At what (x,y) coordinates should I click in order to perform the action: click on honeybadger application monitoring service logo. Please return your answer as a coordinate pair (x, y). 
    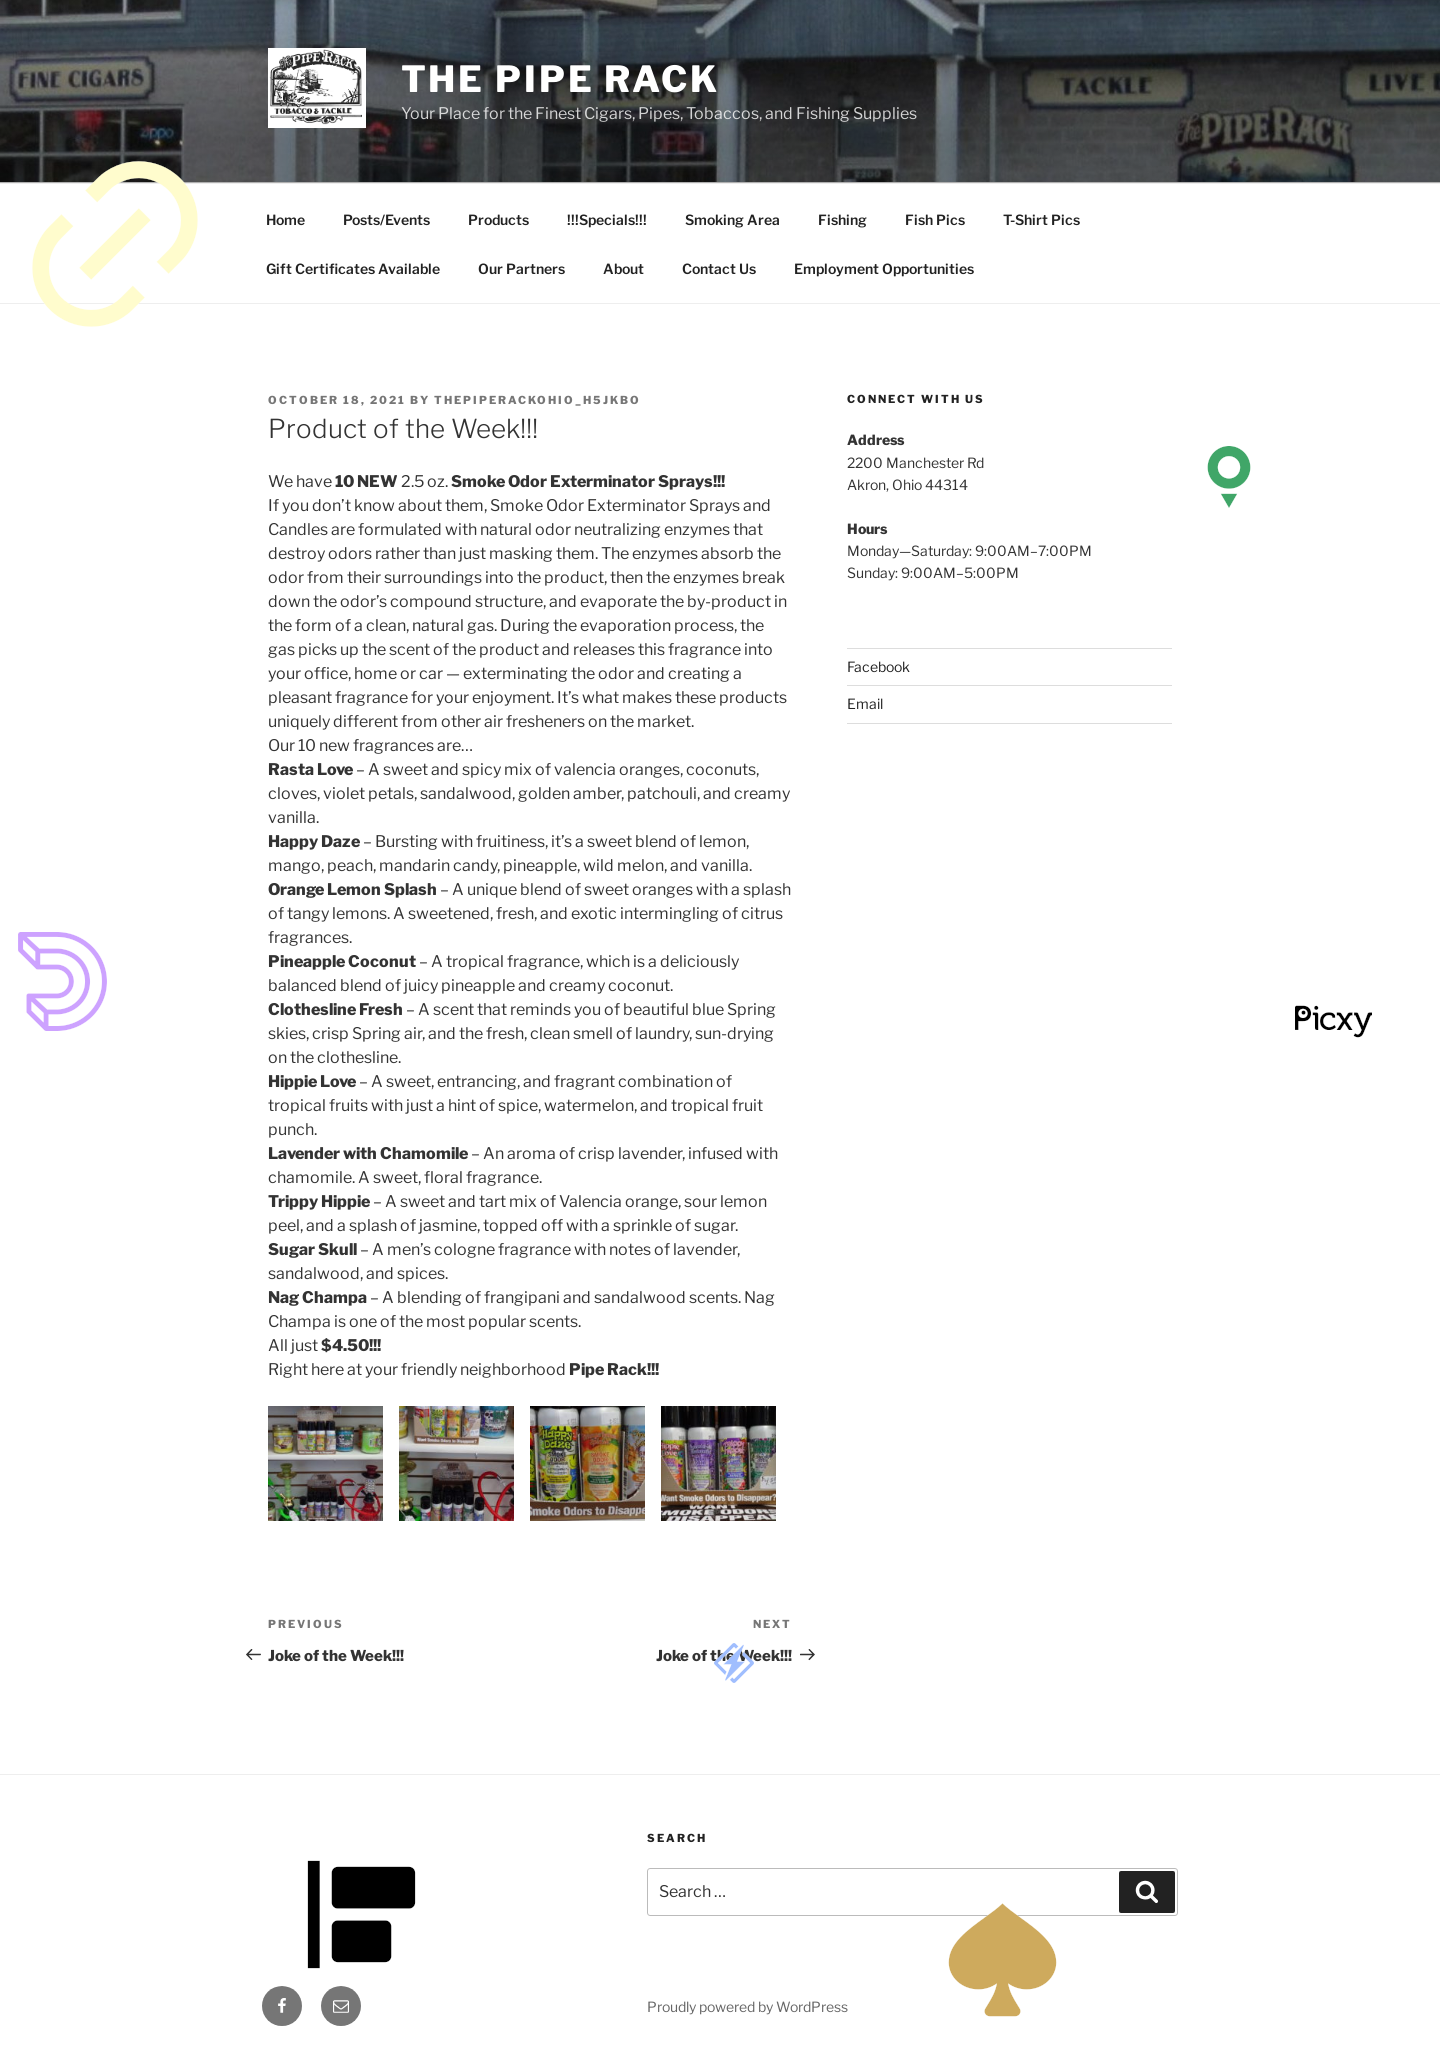
    Looking at the image, I should click on (734, 1663).